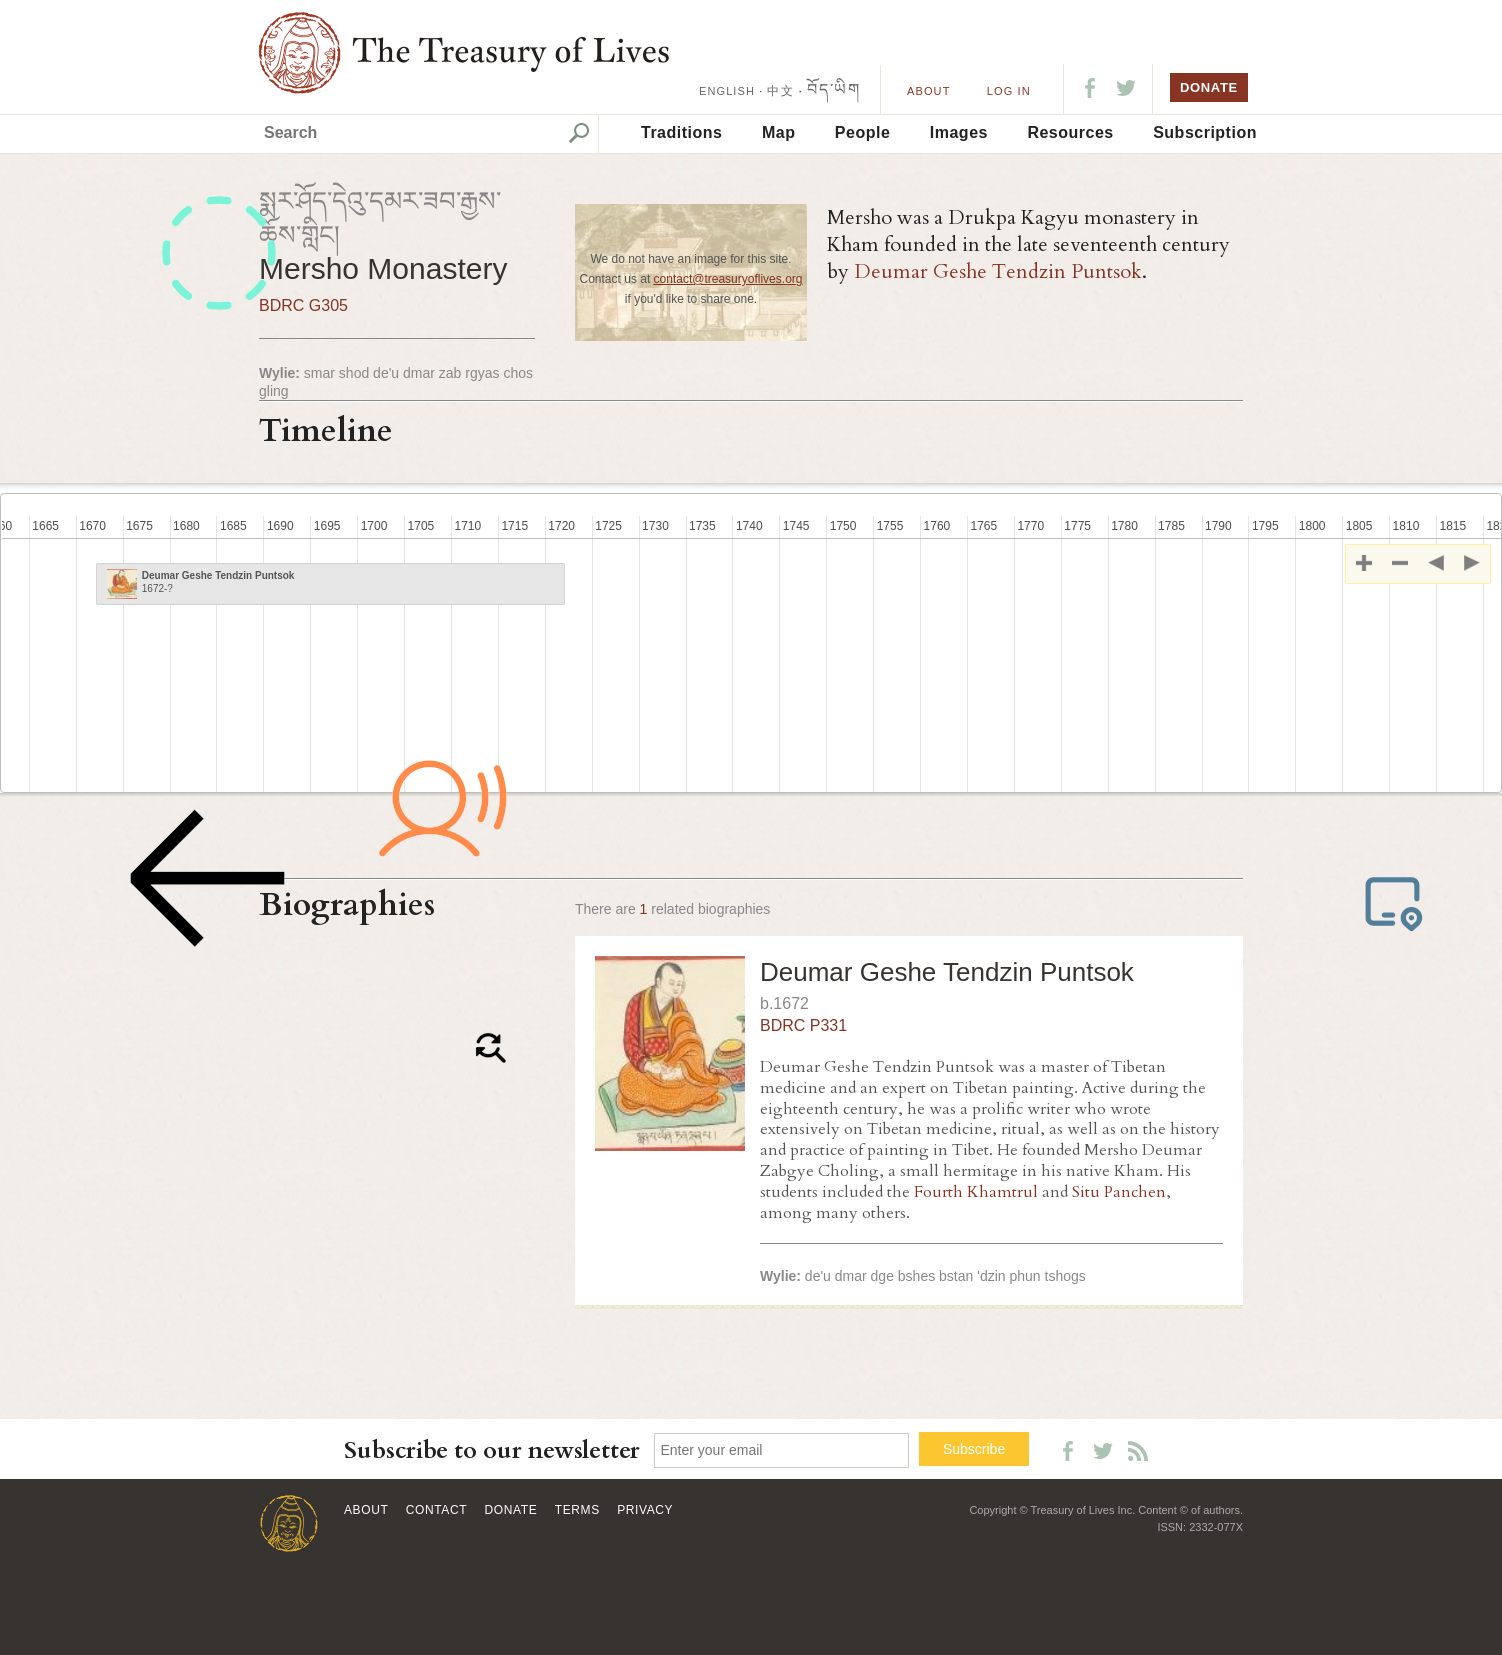 Image resolution: width=1502 pixels, height=1655 pixels. Describe the element at coordinates (440, 808) in the screenshot. I see `user audio or voice settings` at that location.